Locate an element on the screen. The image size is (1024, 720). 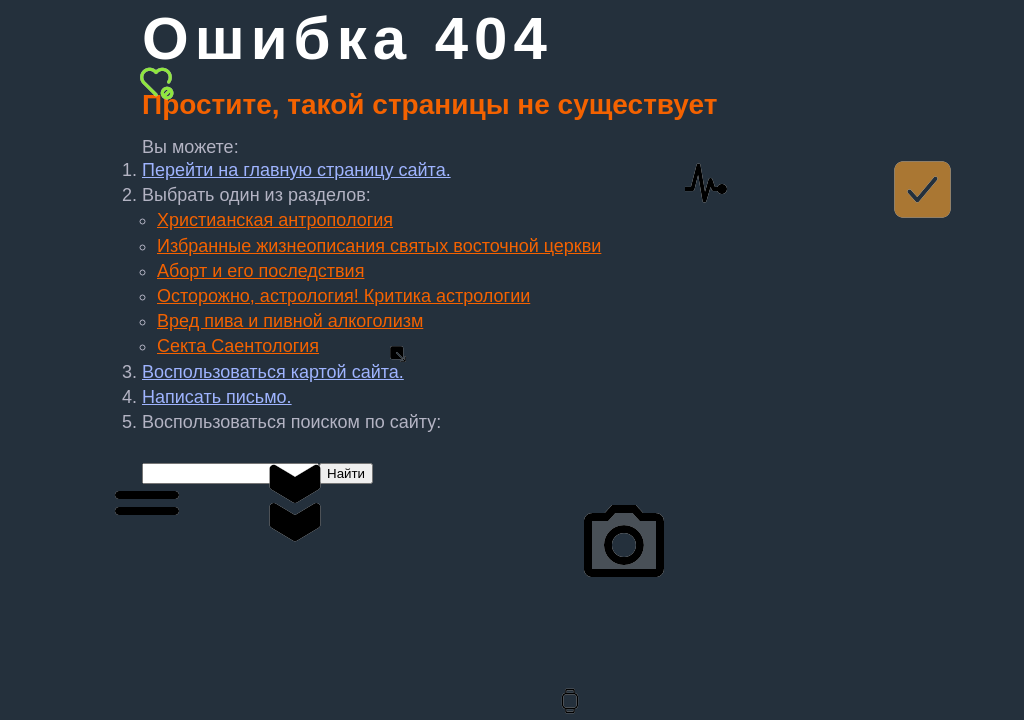
resize or scale down an element is located at coordinates (398, 354).